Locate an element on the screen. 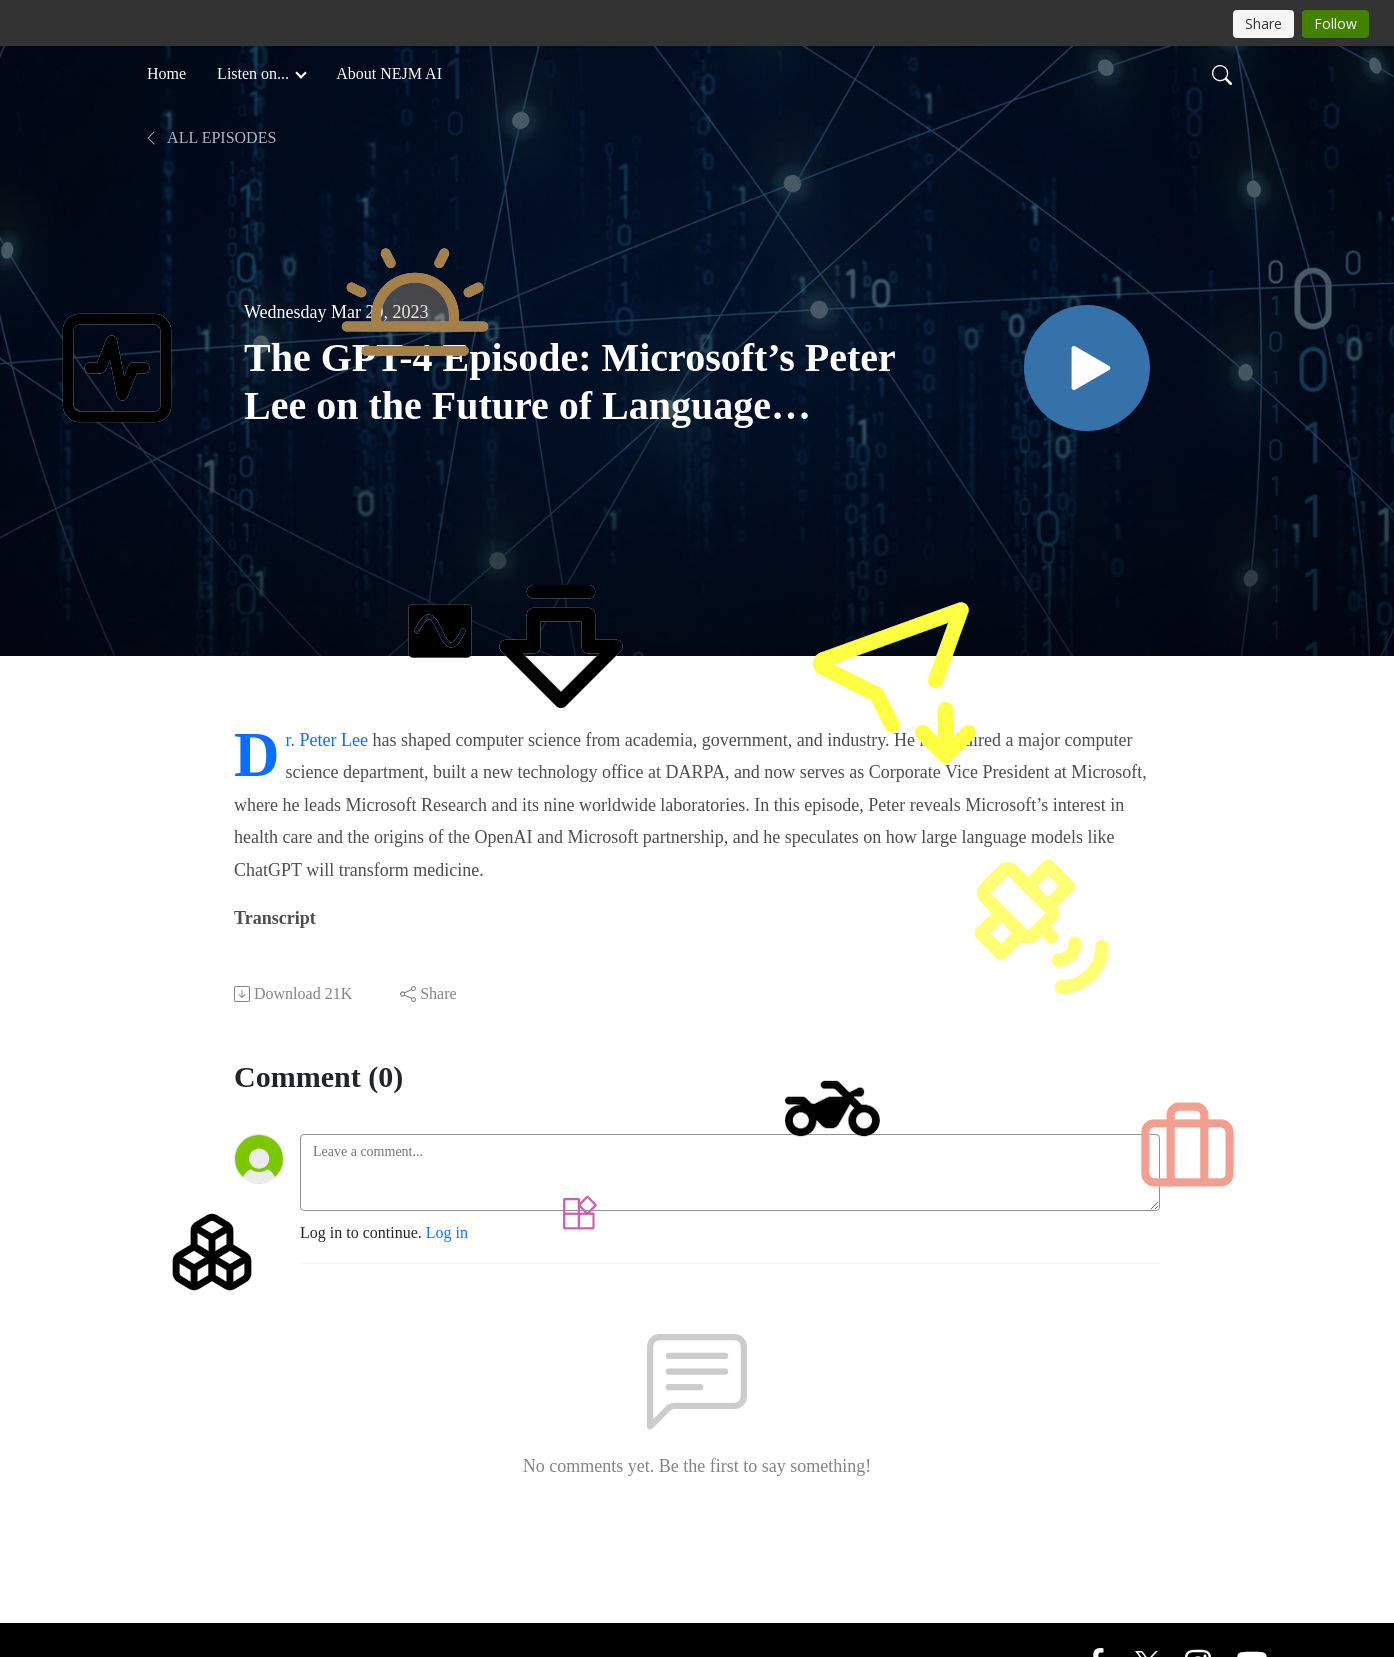  toggle sunrise or sunset theme is located at coordinates (415, 307).